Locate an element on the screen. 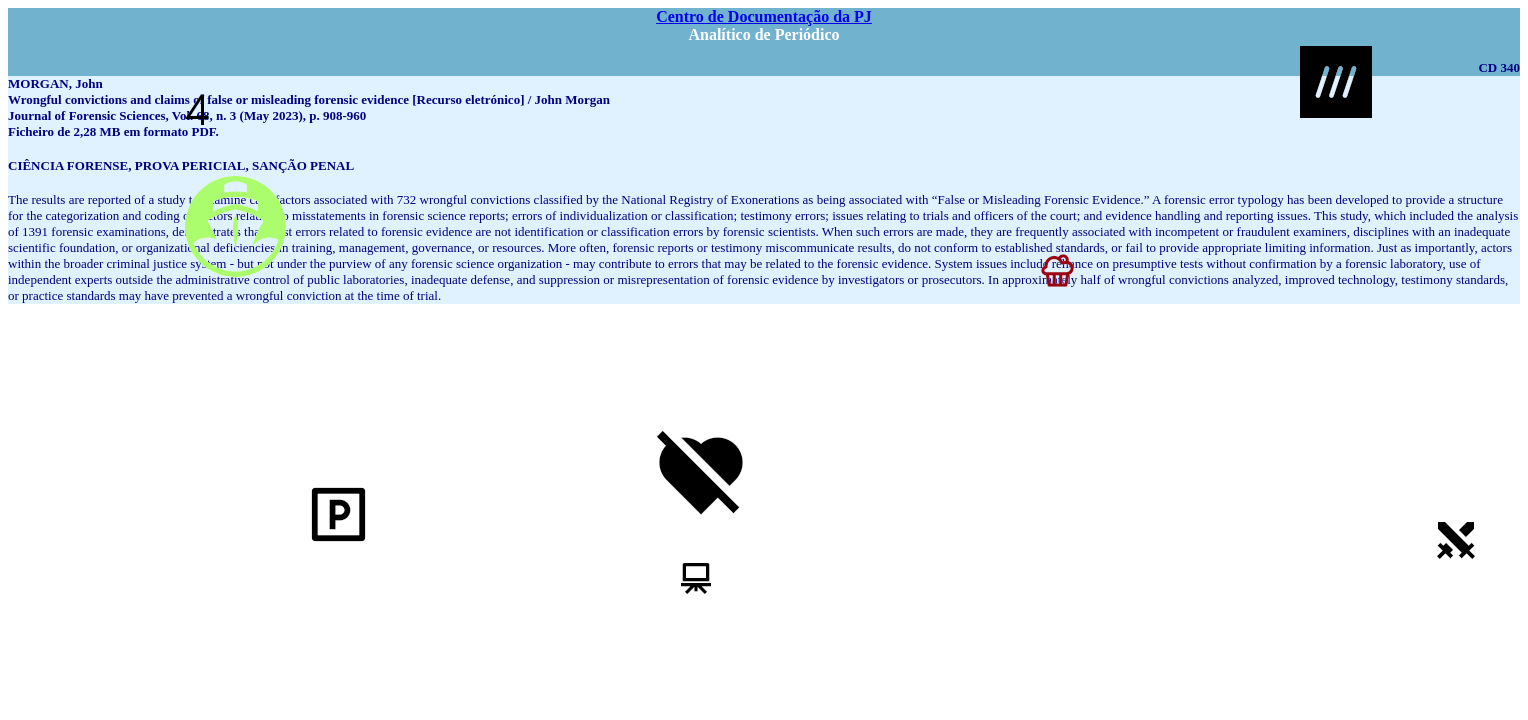 The image size is (1528, 720). find nearby parking locations is located at coordinates (338, 514).